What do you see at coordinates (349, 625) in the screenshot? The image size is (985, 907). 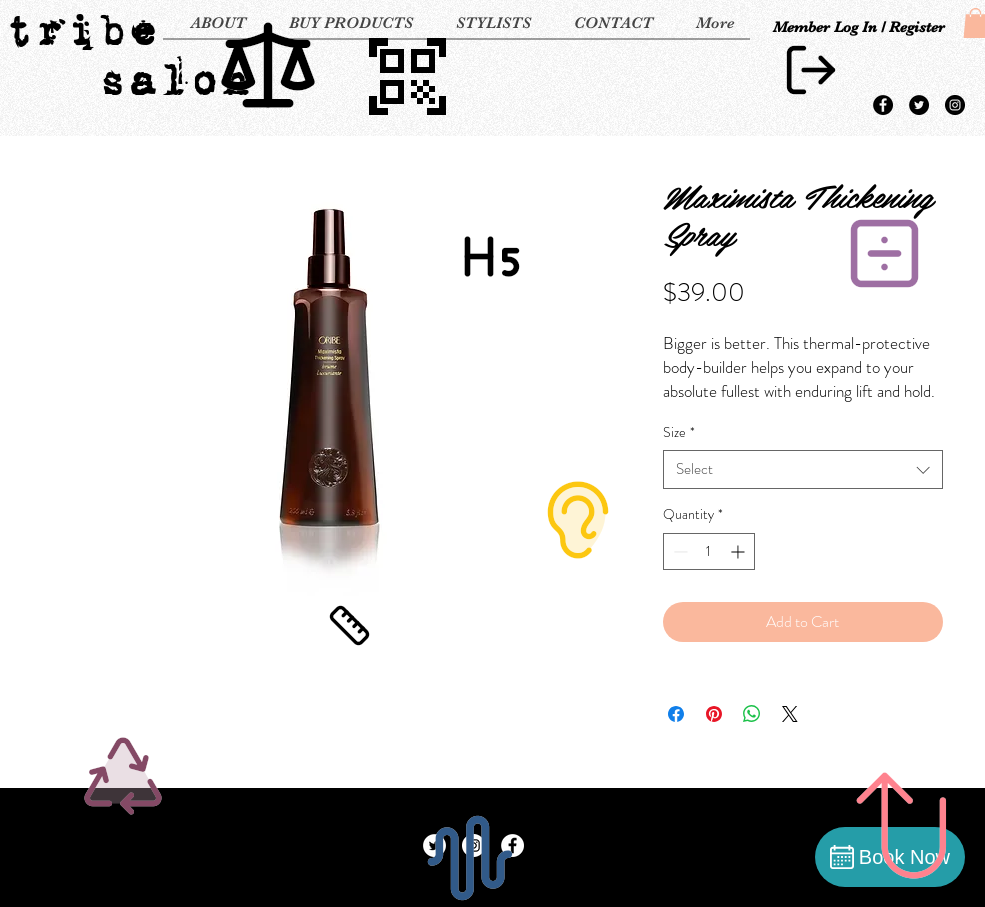 I see `access measurement tools` at bounding box center [349, 625].